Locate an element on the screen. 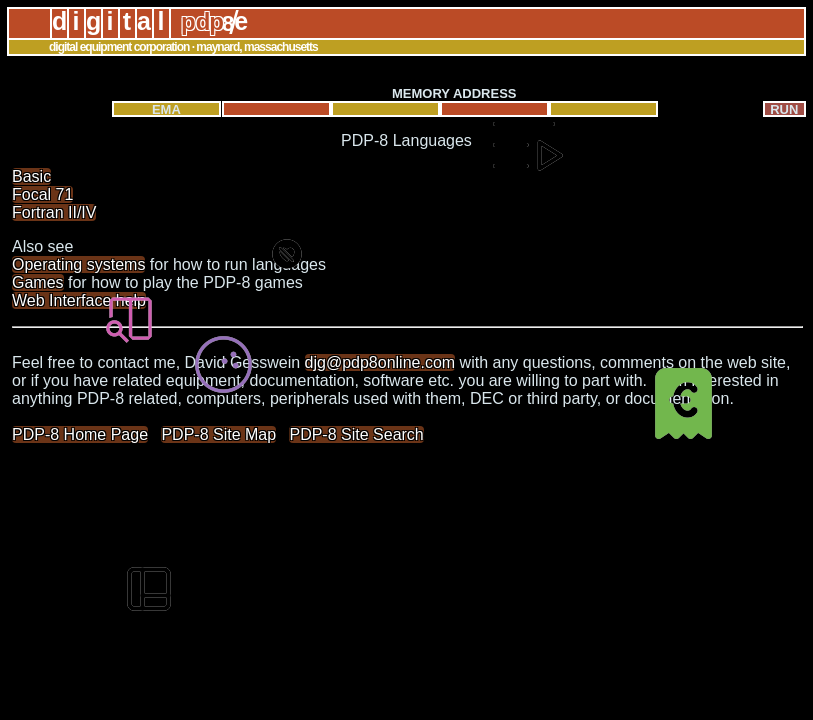  remove from favorites is located at coordinates (287, 254).